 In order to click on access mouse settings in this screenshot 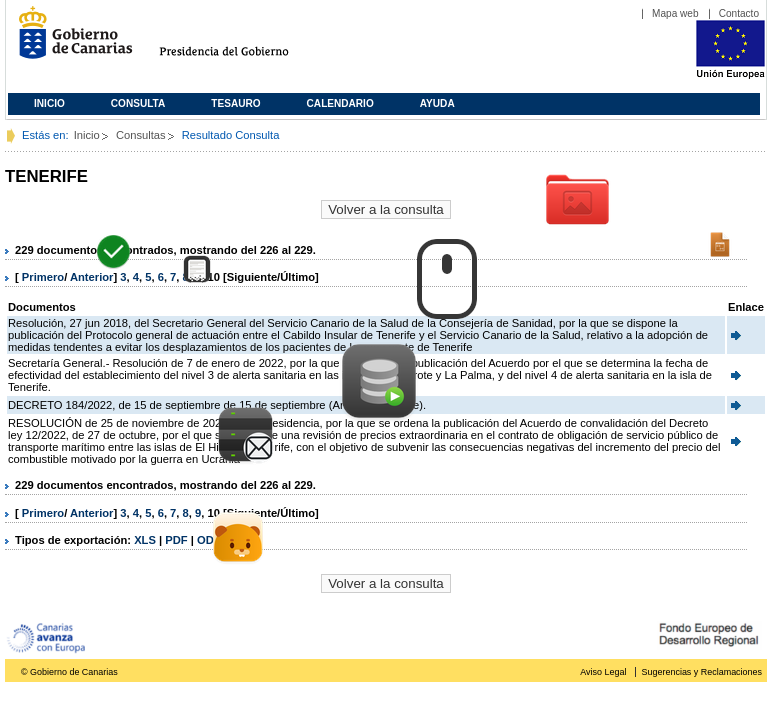, I will do `click(447, 279)`.